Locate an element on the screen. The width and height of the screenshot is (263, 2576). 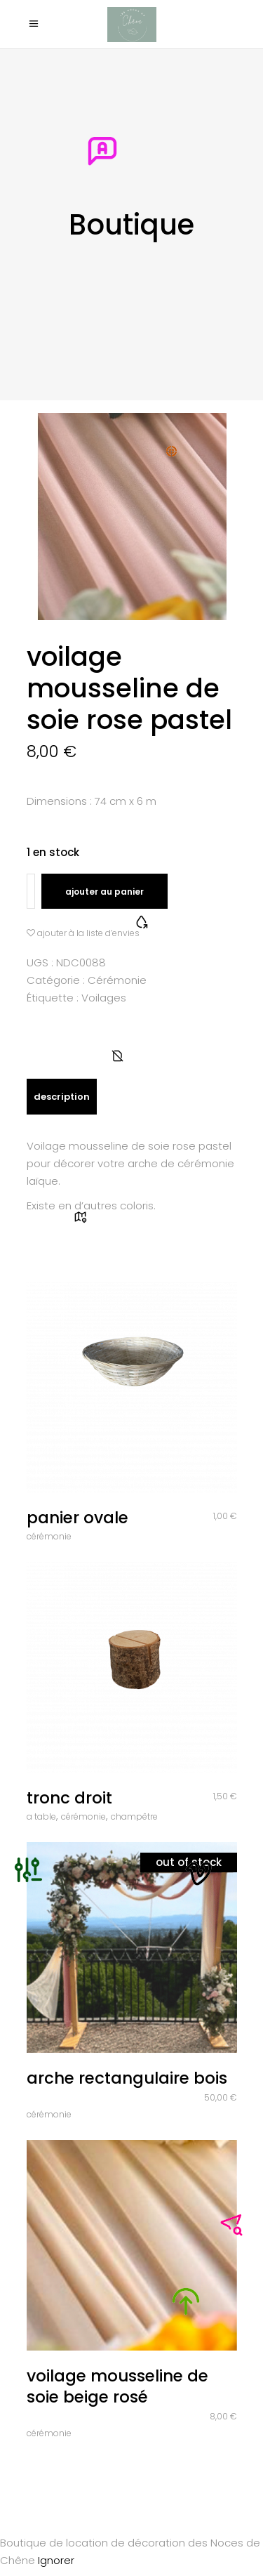
view location on map is located at coordinates (80, 1216).